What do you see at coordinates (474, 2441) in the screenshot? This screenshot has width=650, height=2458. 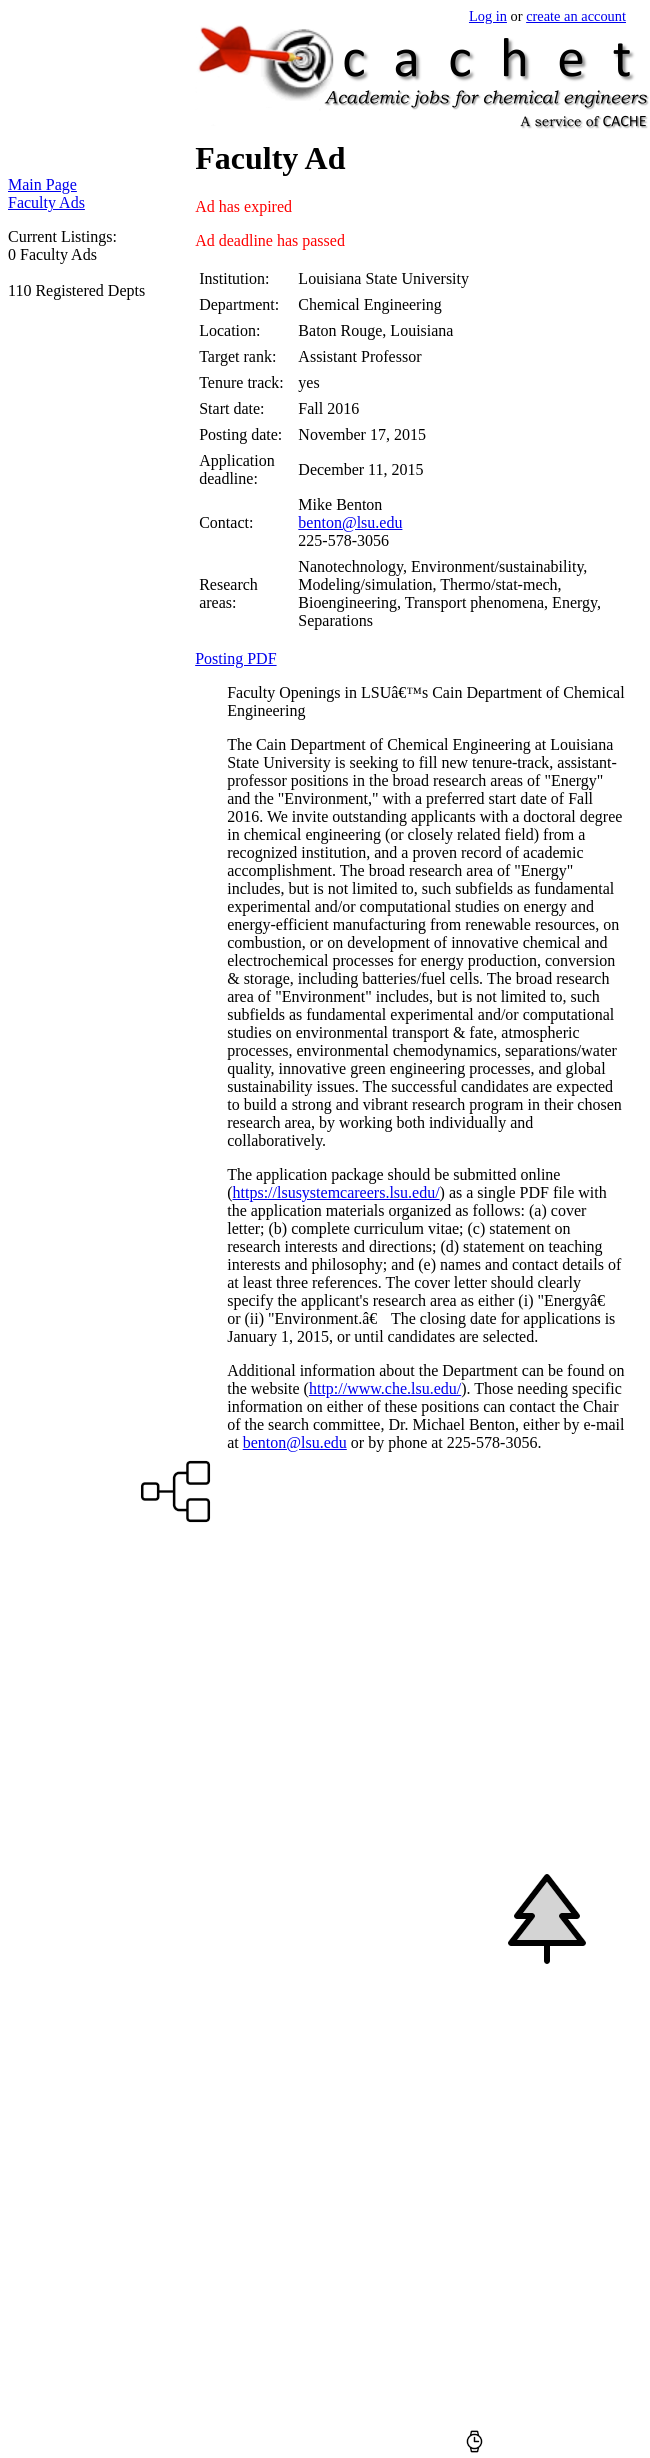 I see `view time or clock settings` at bounding box center [474, 2441].